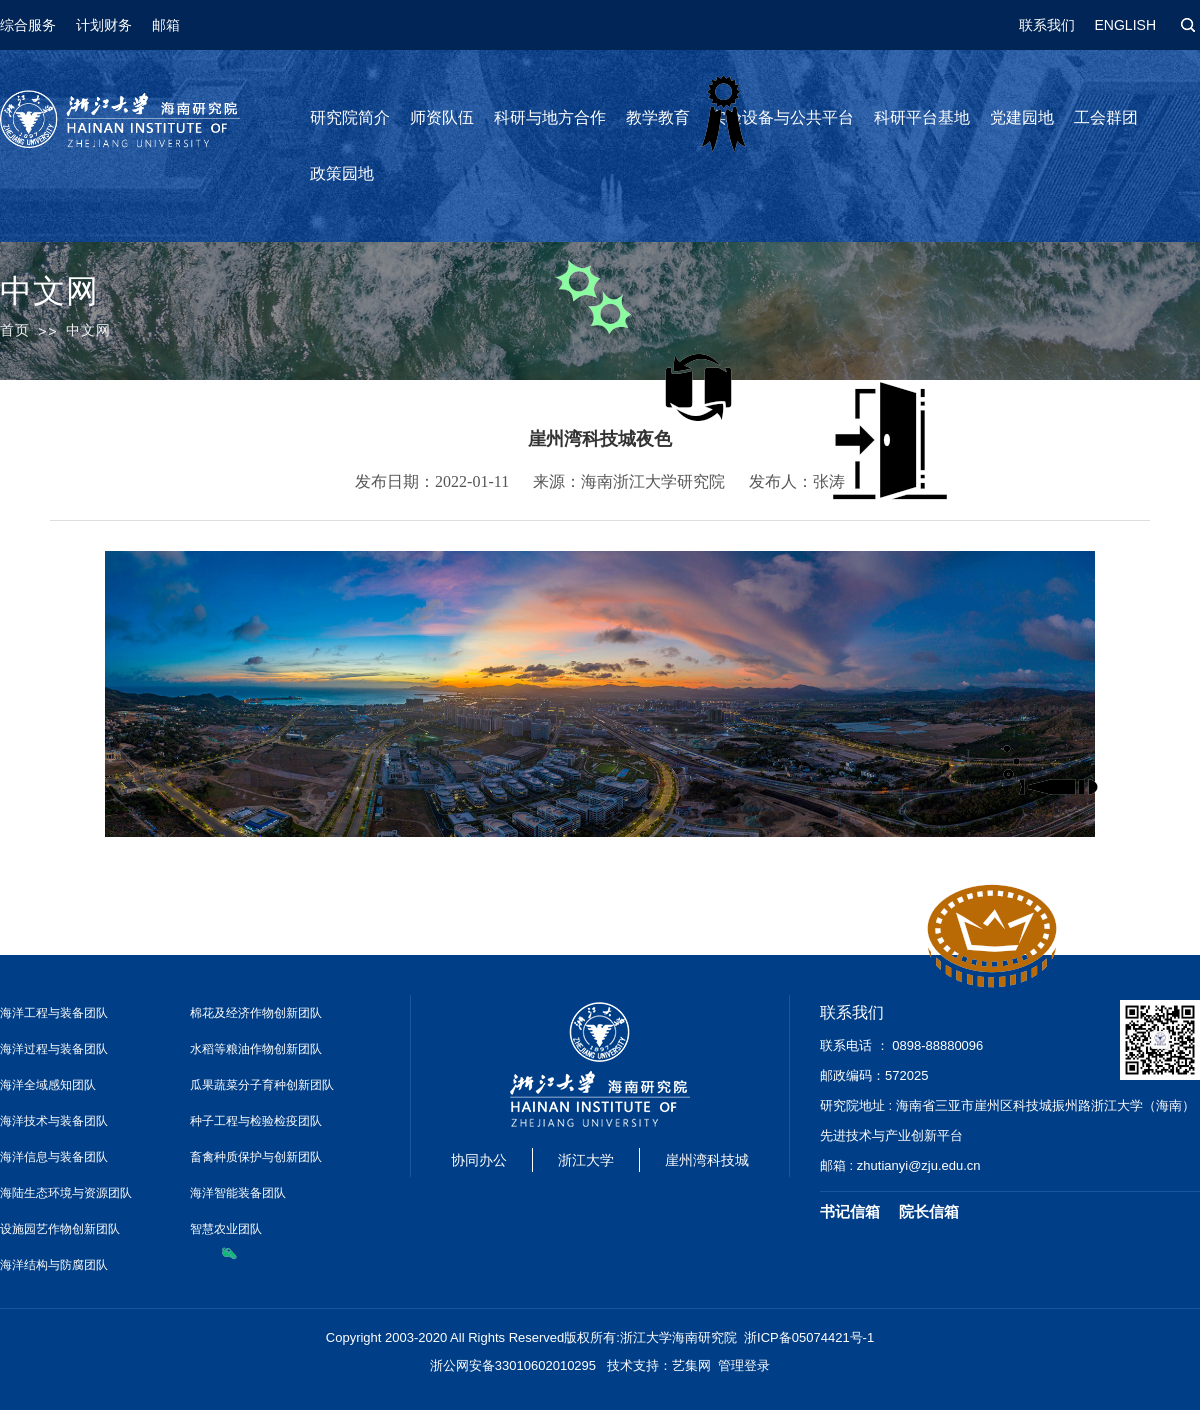  I want to click on swap or exchange cards, so click(698, 387).